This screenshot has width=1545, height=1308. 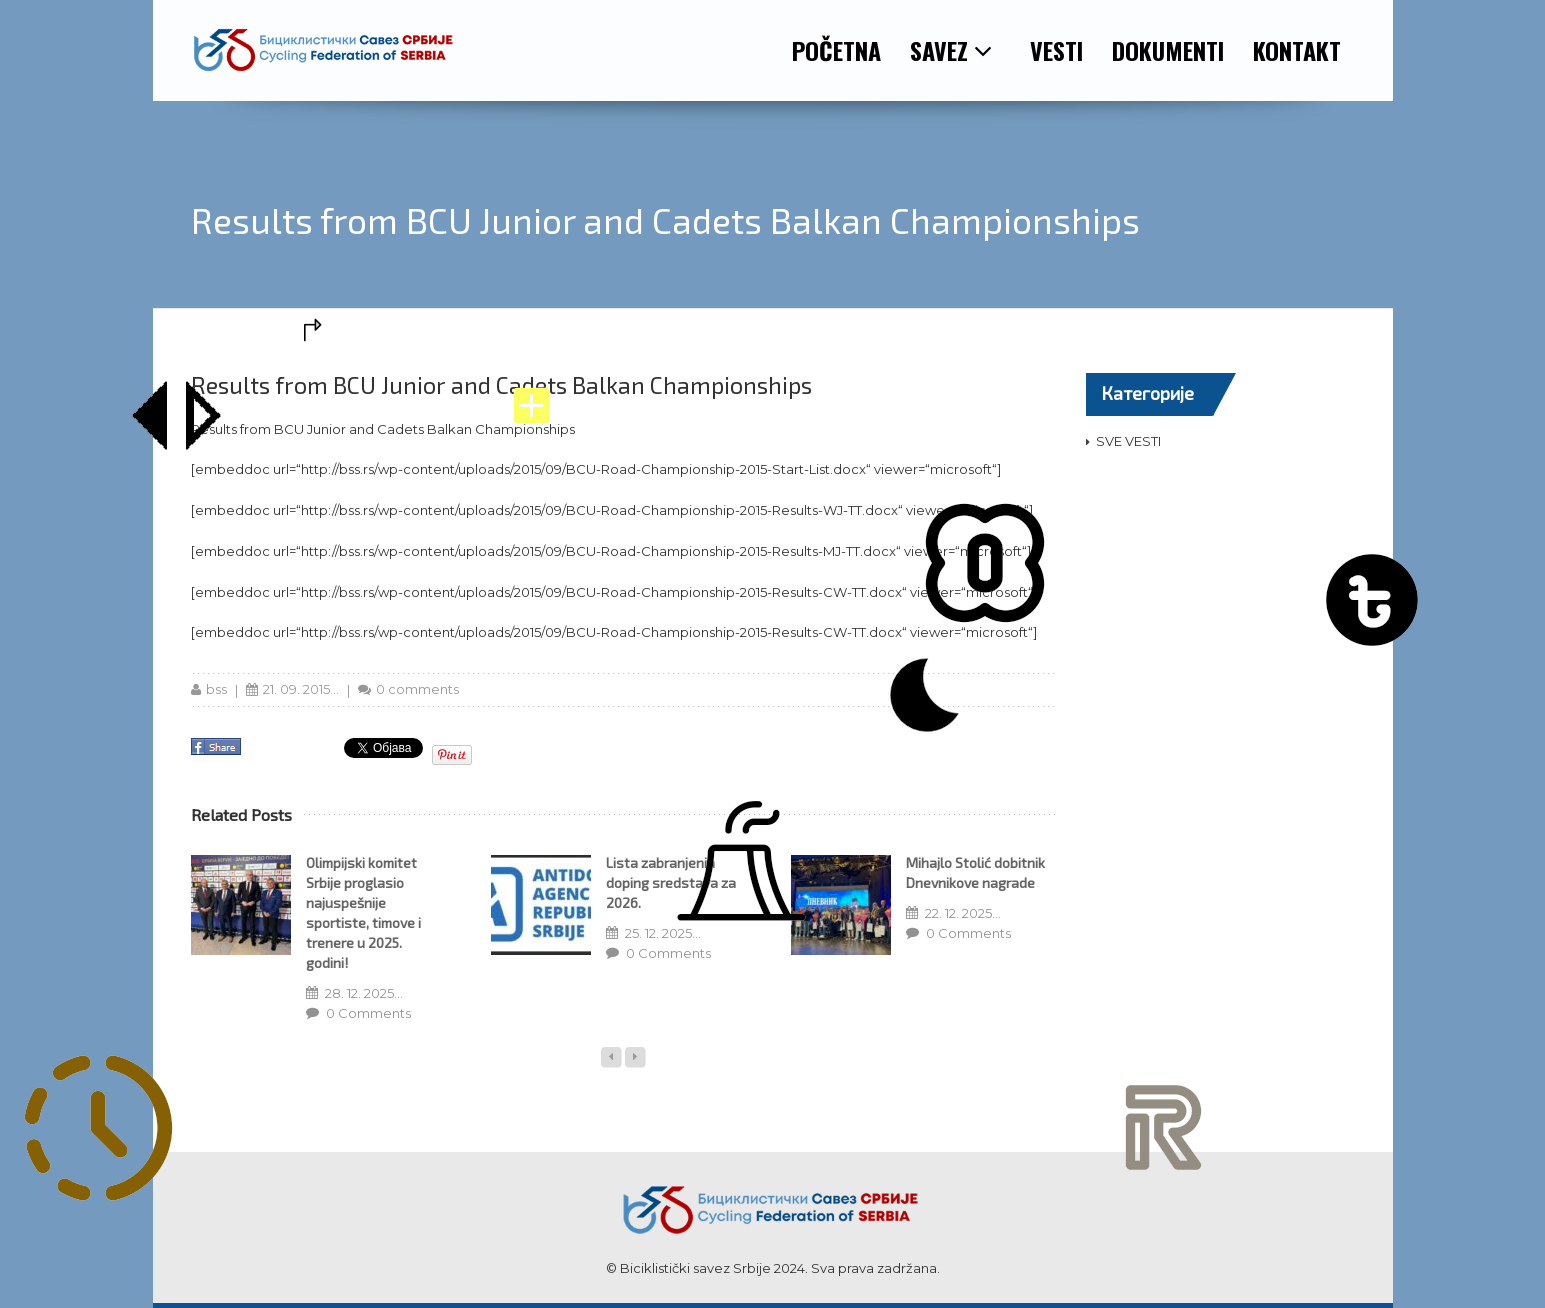 I want to click on open the Amie calendar app, so click(x=985, y=563).